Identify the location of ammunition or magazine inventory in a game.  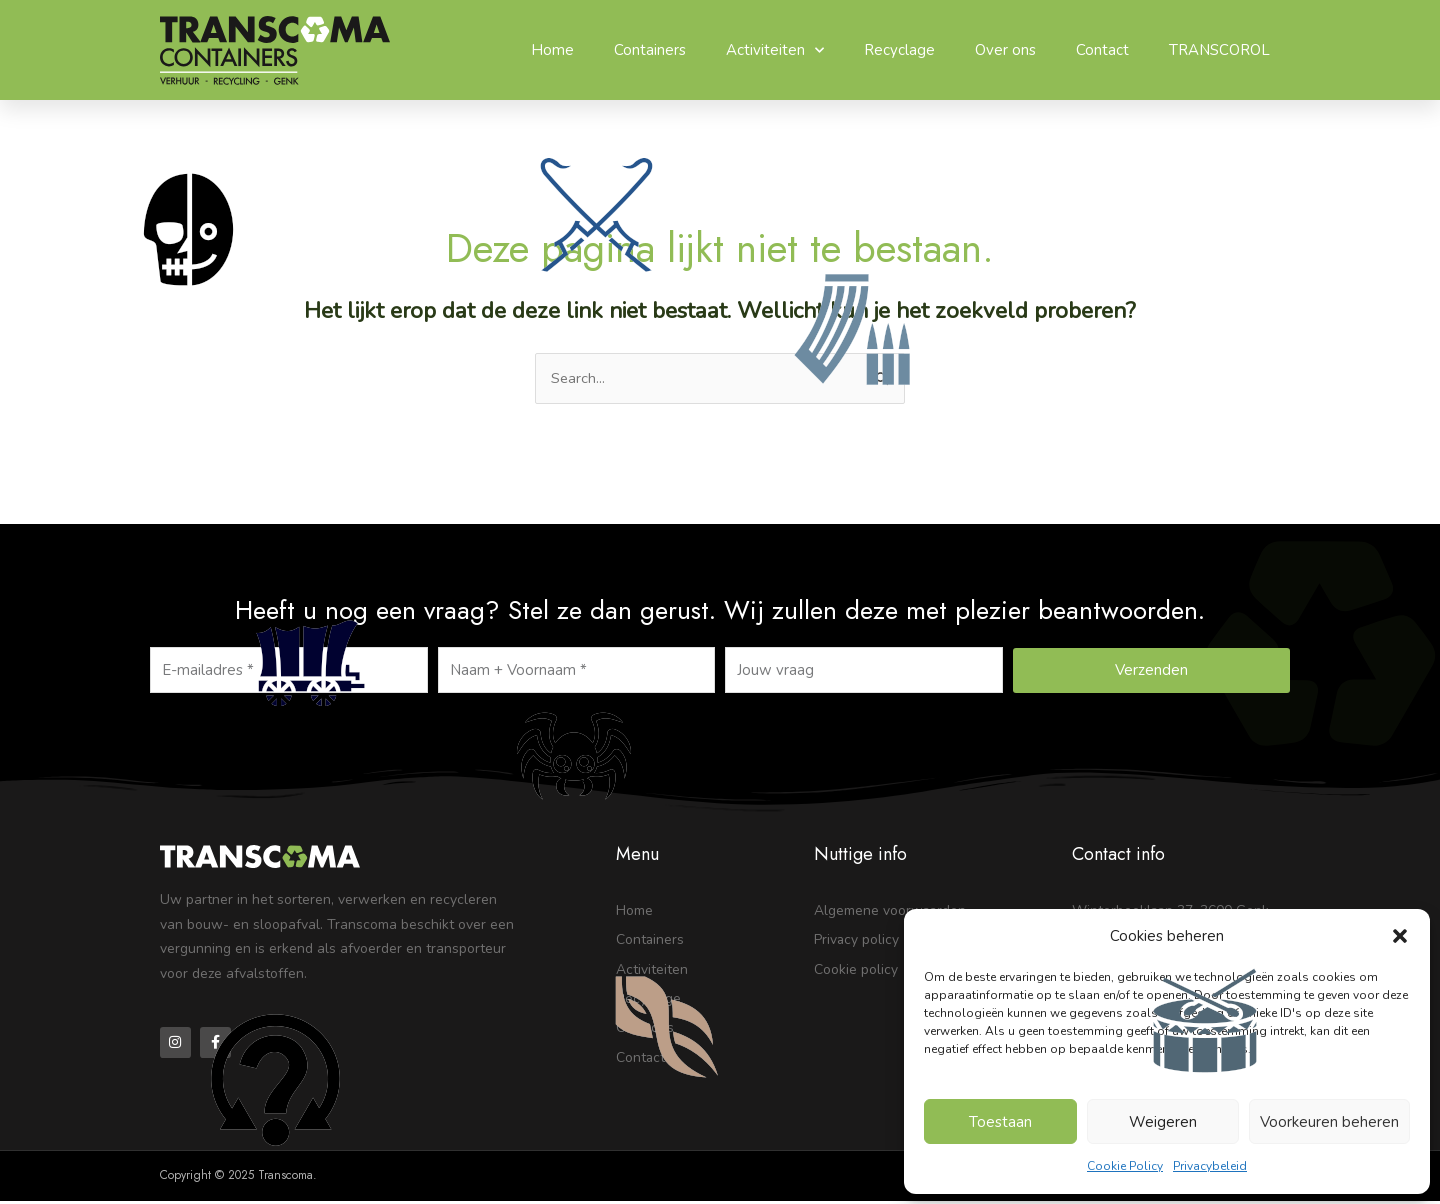
(852, 327).